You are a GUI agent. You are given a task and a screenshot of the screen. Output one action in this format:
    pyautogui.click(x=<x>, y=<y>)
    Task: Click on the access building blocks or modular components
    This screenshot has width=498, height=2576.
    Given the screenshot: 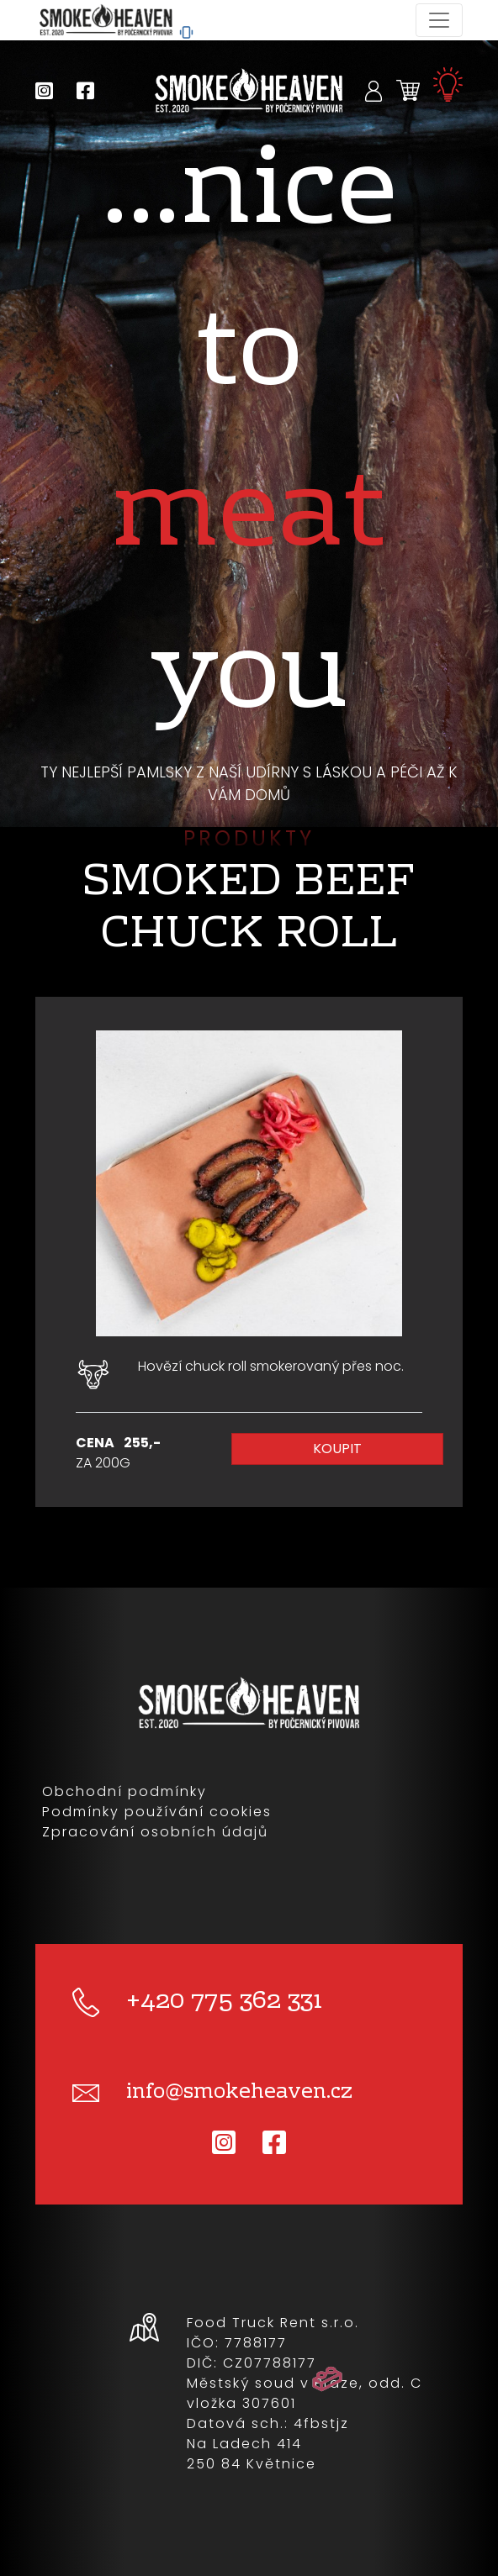 What is the action you would take?
    pyautogui.click(x=327, y=2378)
    